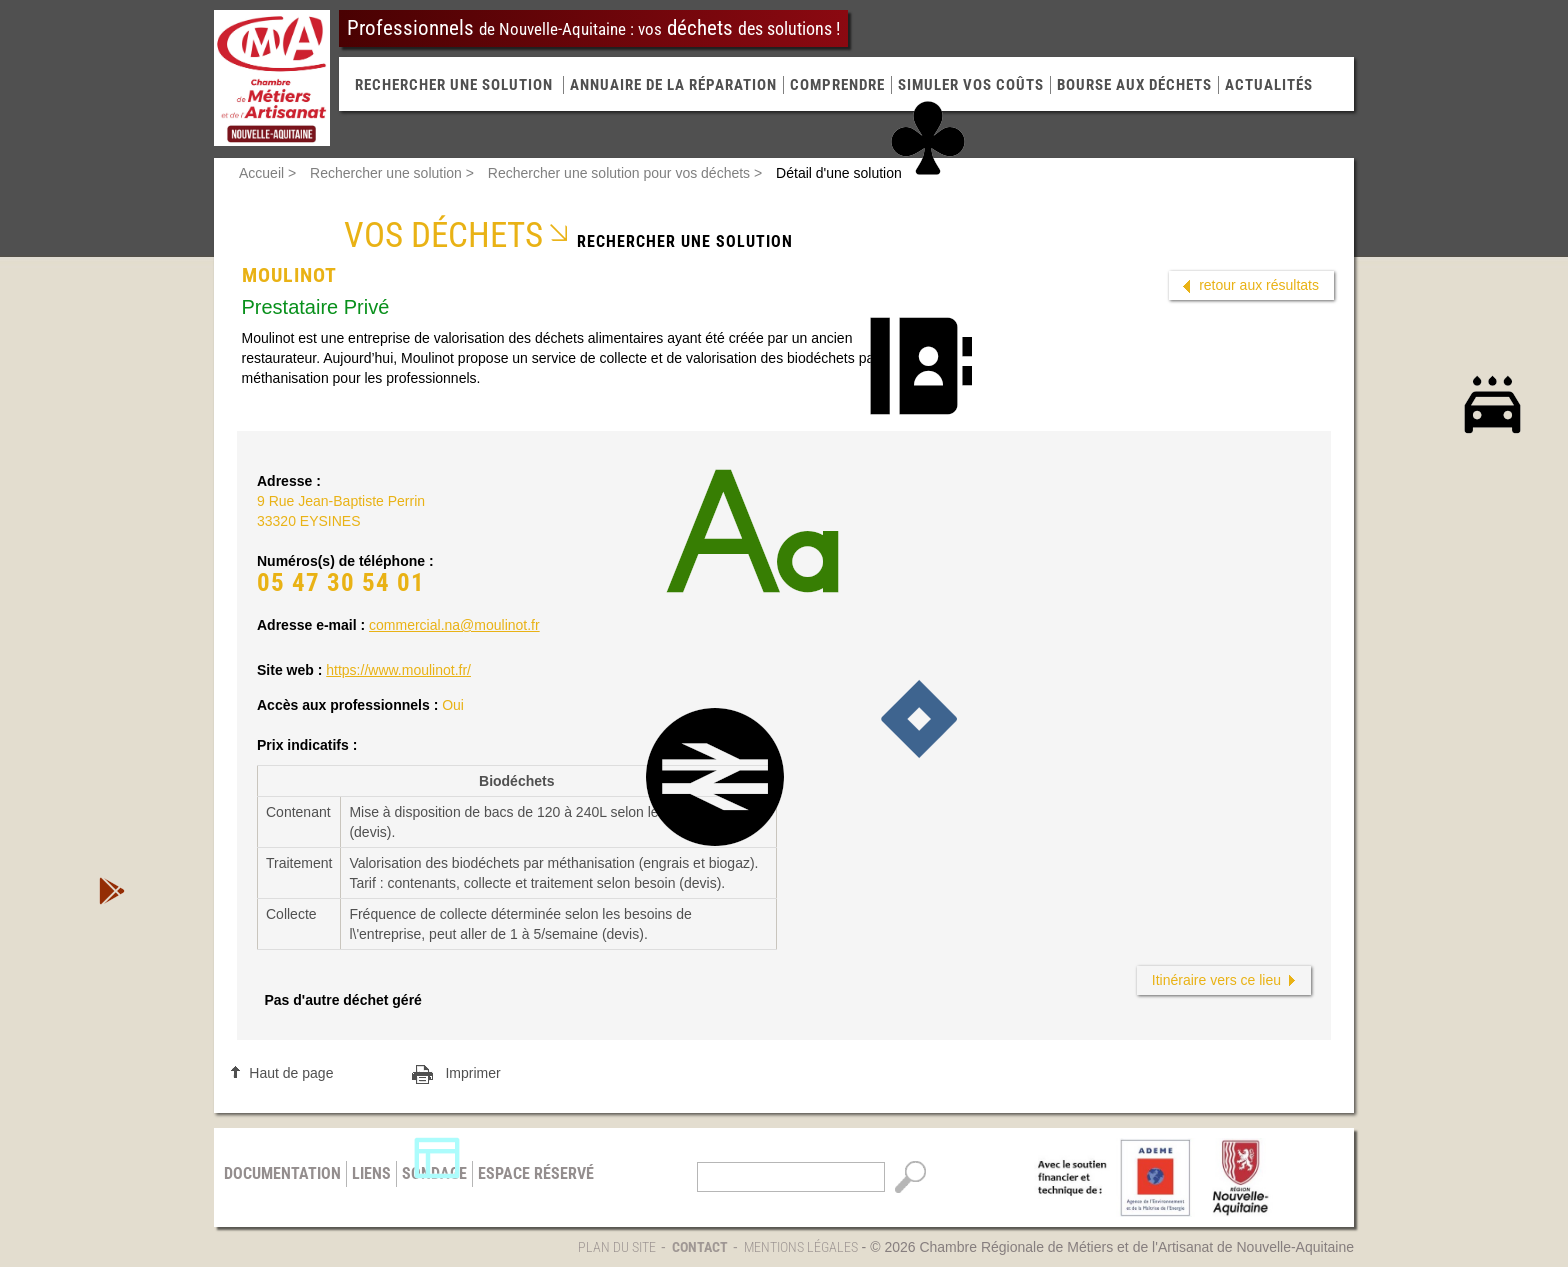 The image size is (1568, 1267). Describe the element at coordinates (112, 891) in the screenshot. I see `open the google play store` at that location.